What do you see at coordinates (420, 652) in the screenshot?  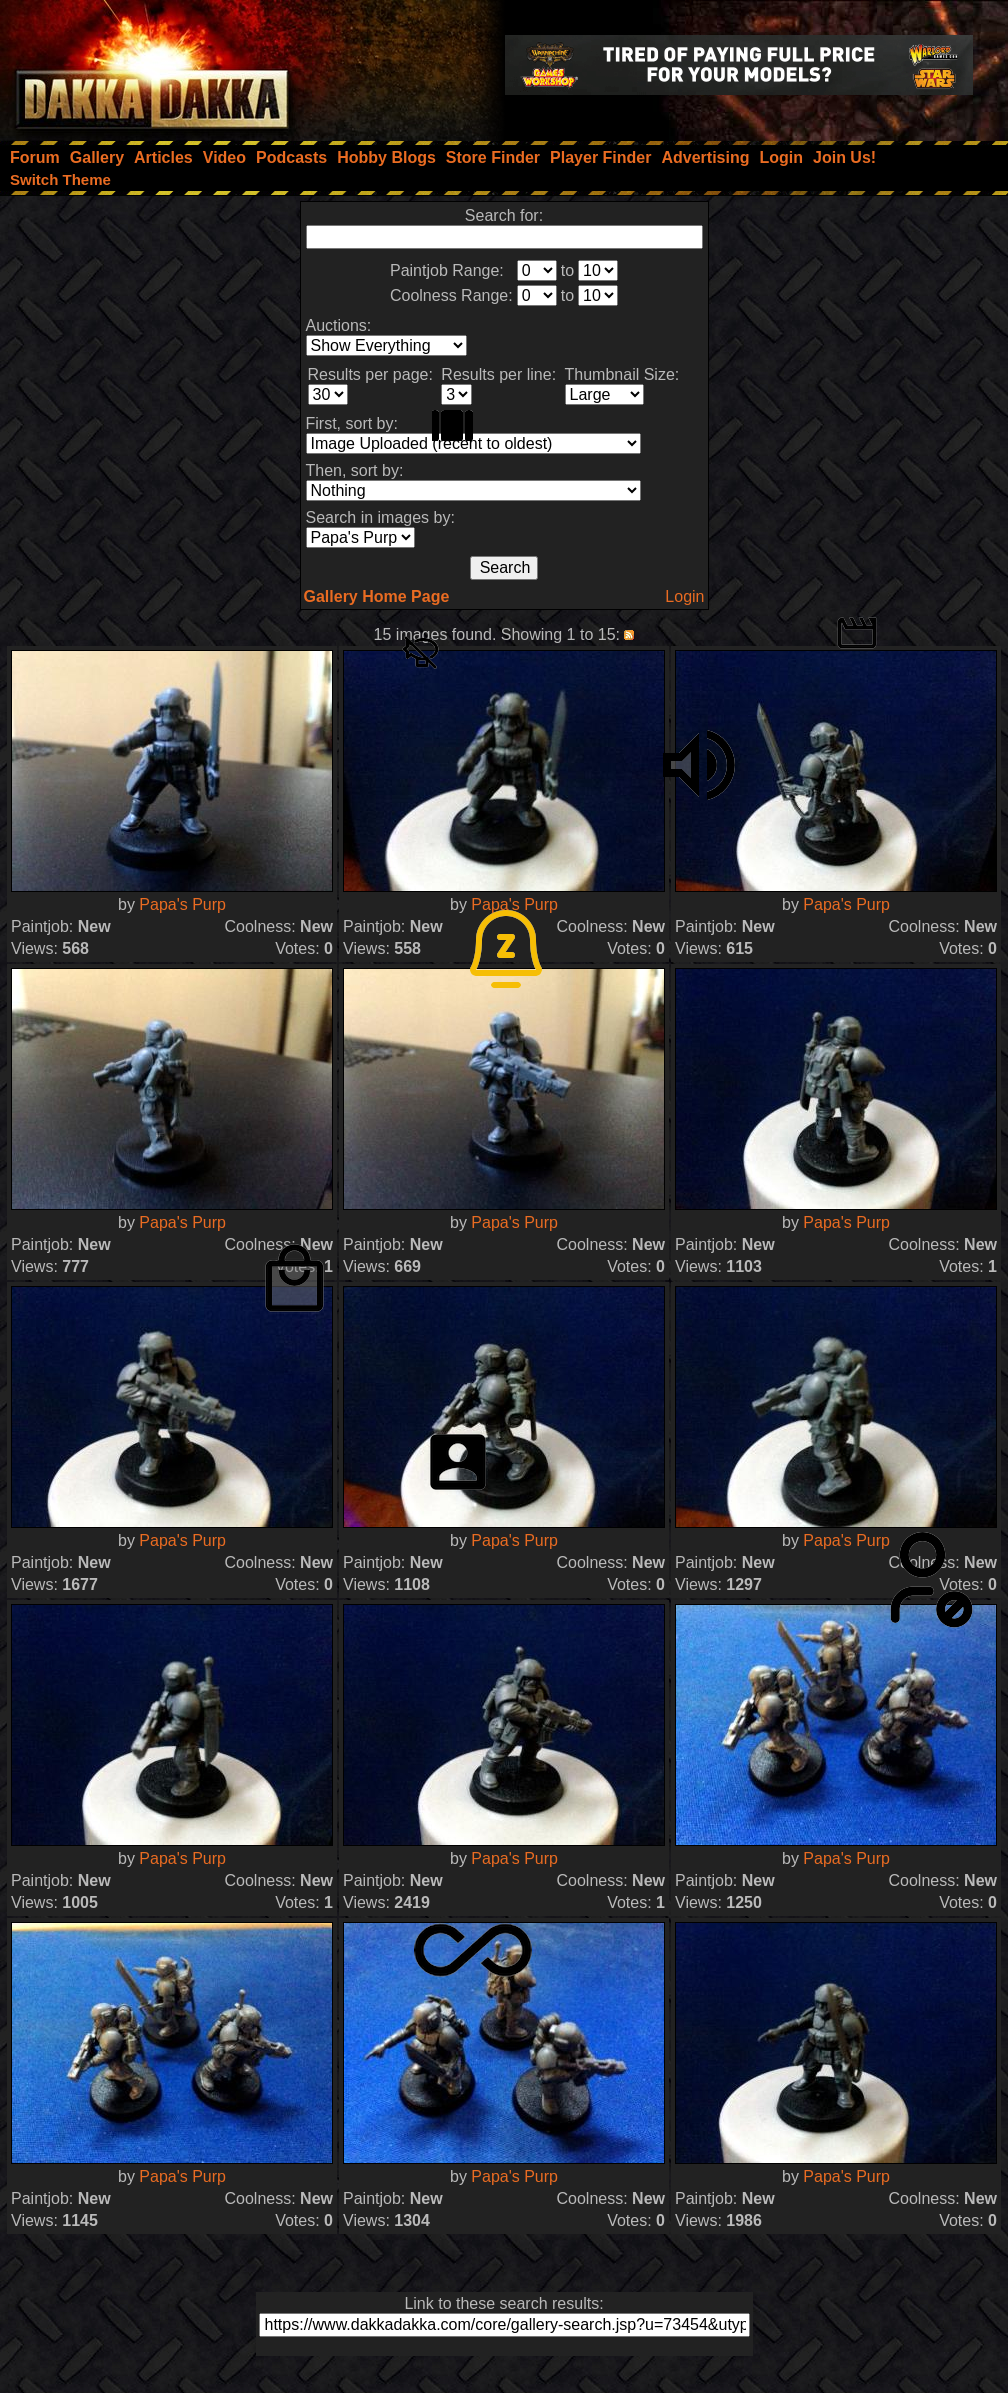 I see `disable airship or blimp tracking` at bounding box center [420, 652].